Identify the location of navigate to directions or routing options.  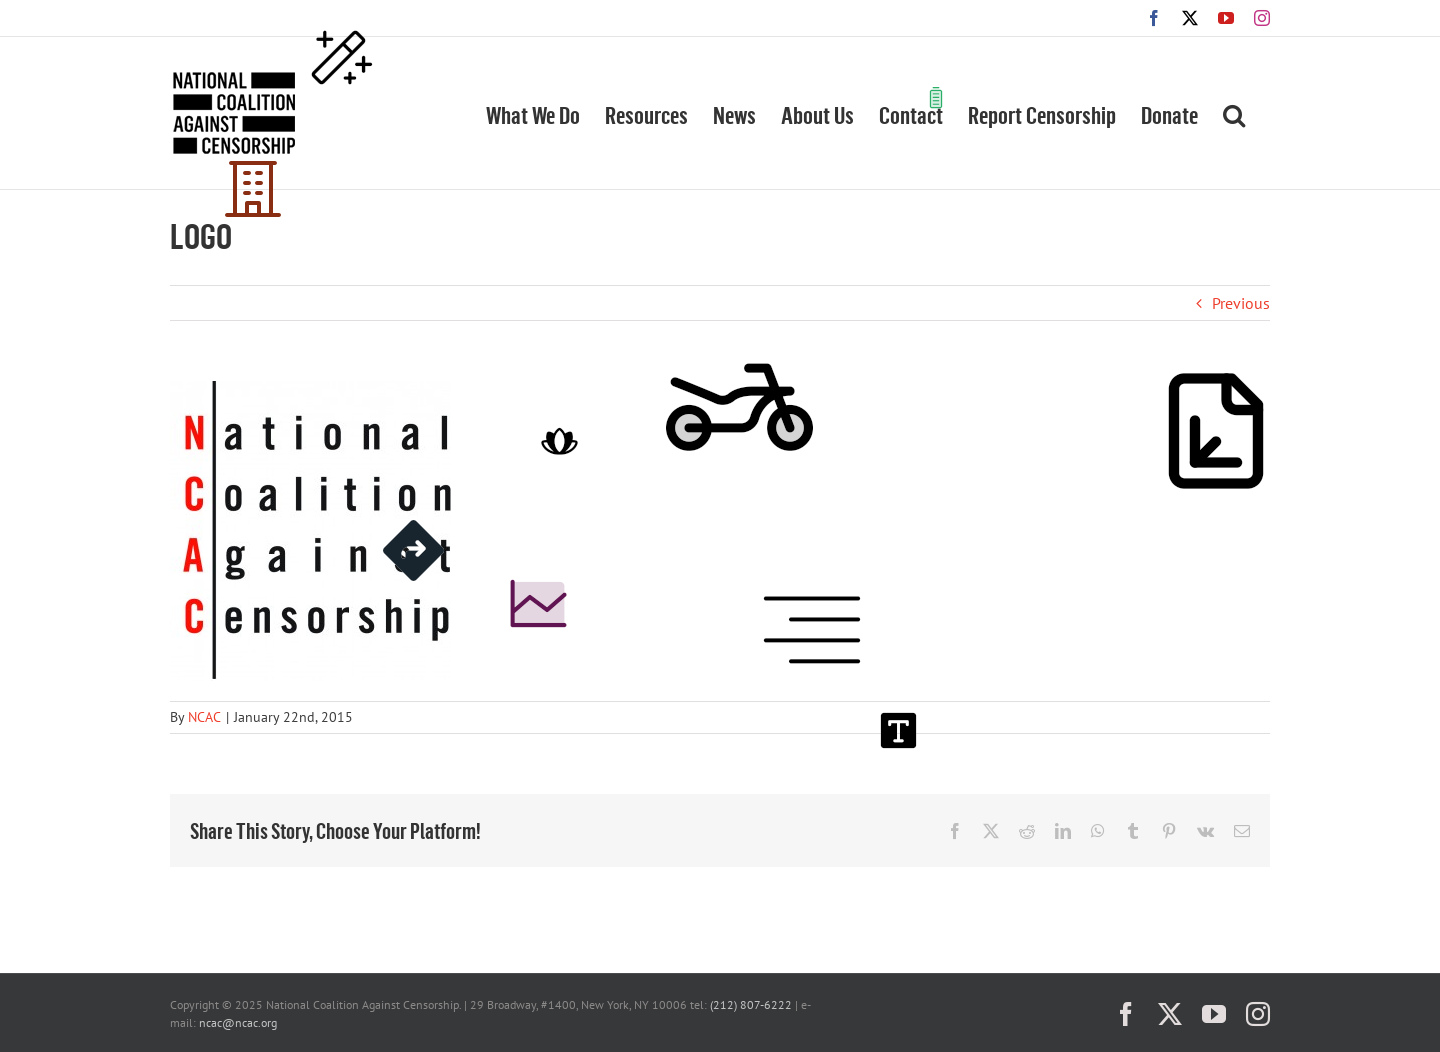
(413, 550).